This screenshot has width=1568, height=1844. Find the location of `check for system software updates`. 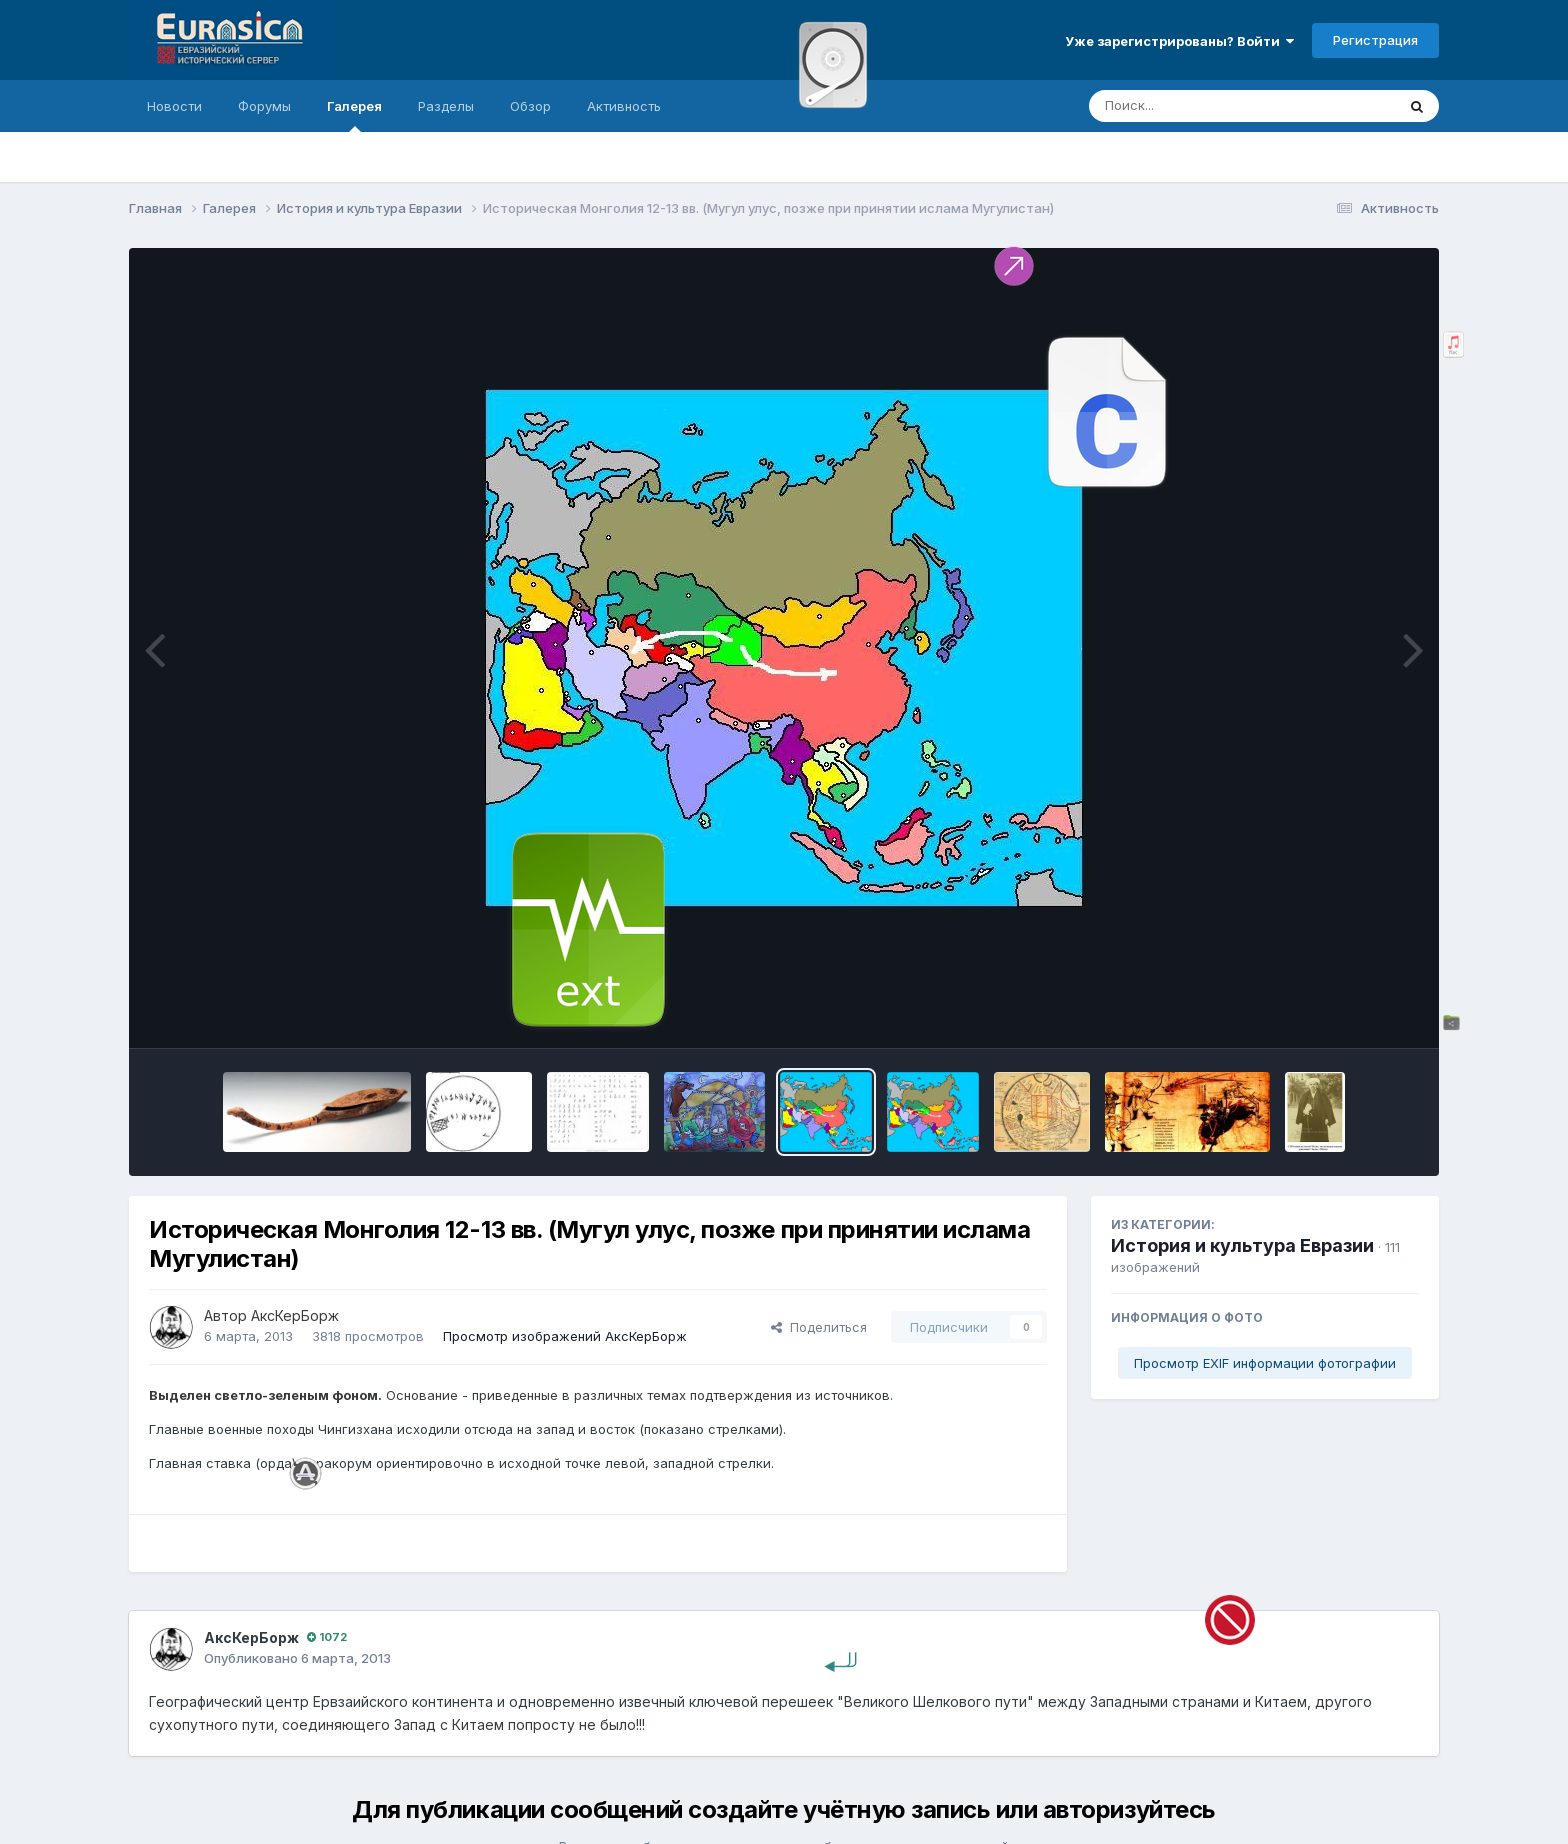

check for system software updates is located at coordinates (305, 1473).